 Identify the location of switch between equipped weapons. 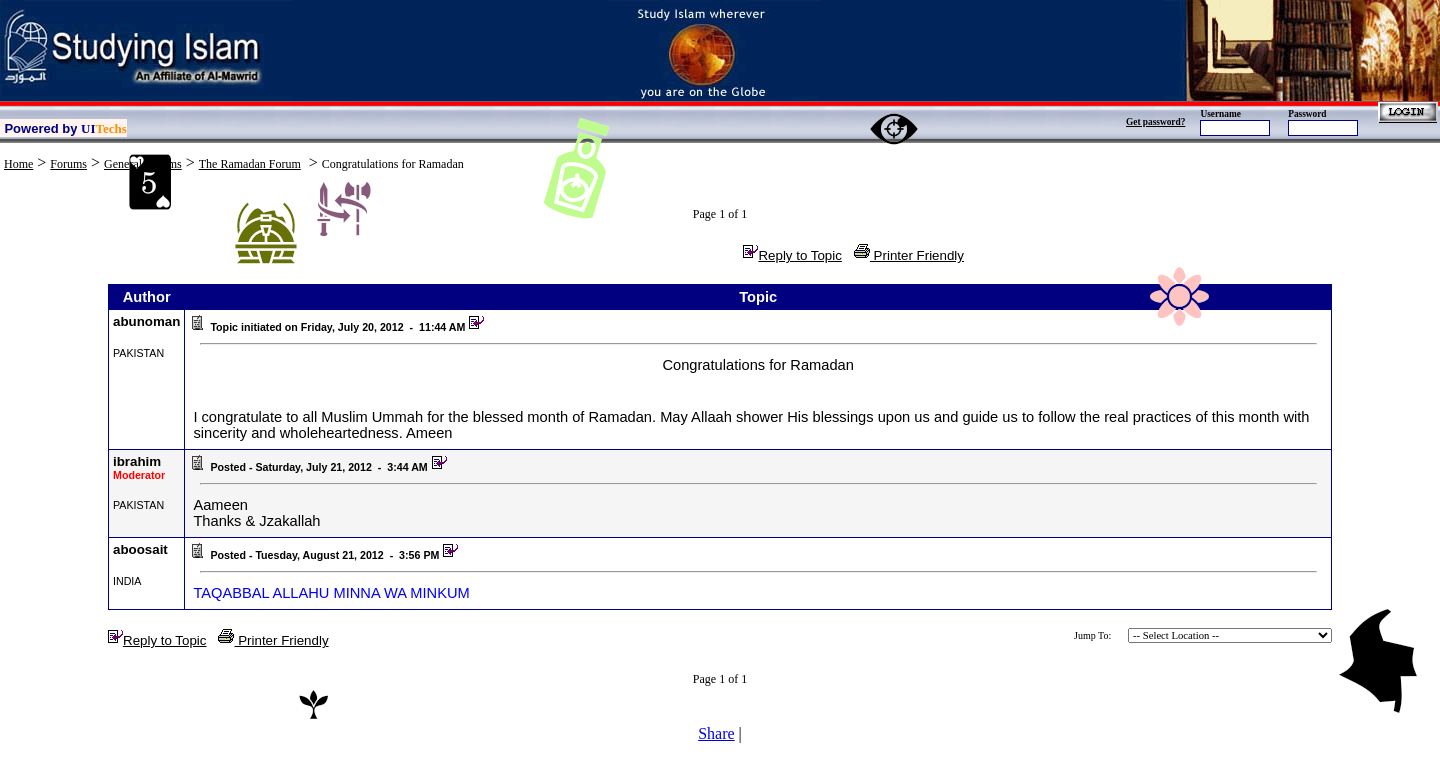
(344, 209).